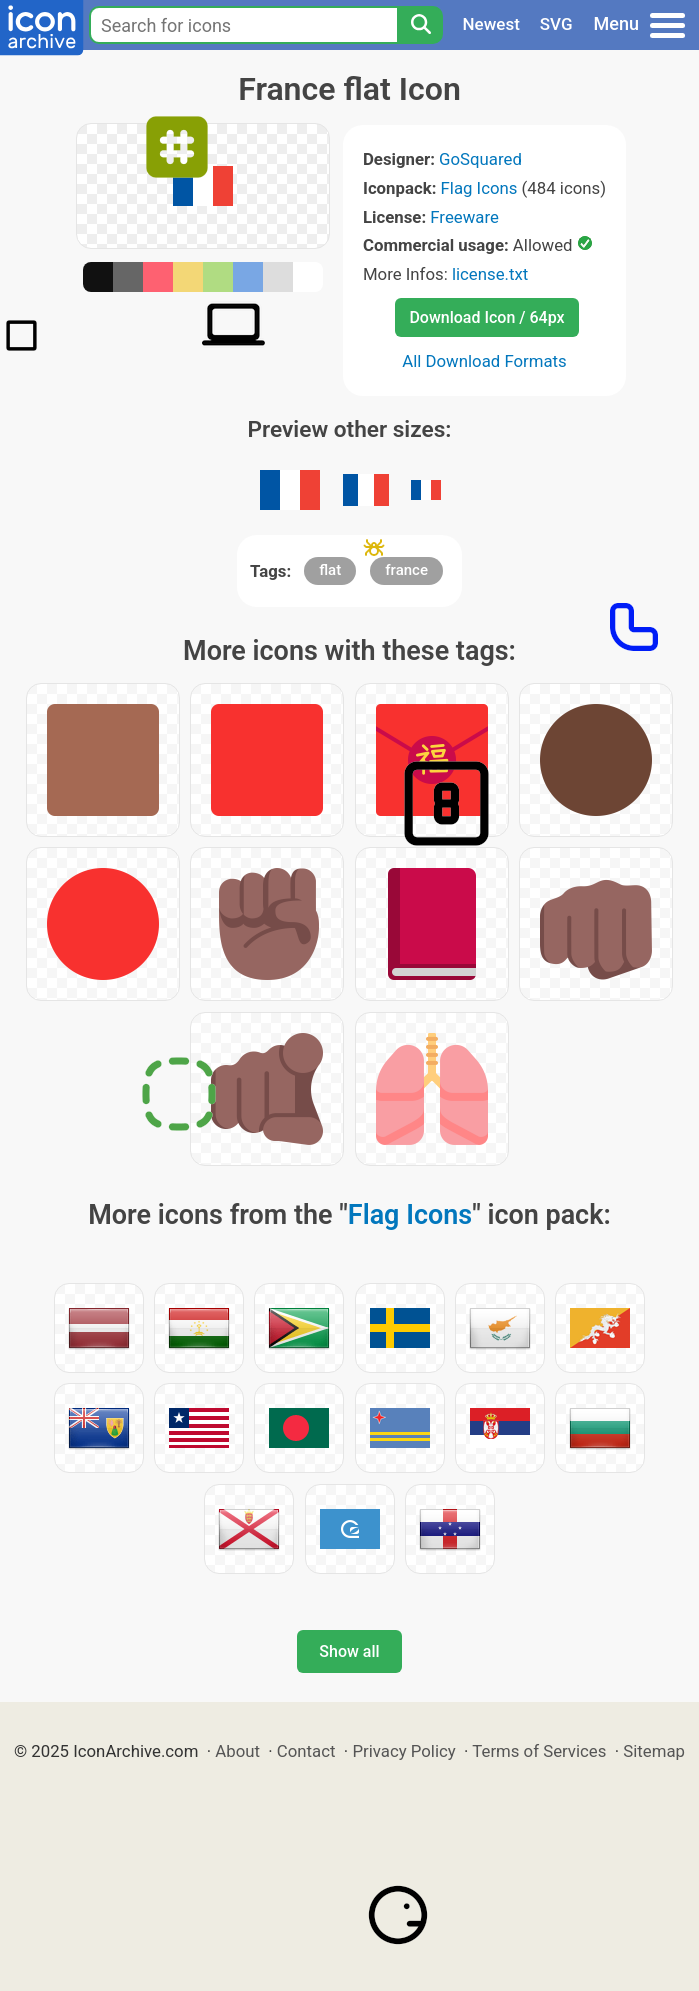  What do you see at coordinates (233, 324) in the screenshot?
I see `access desktop or computer settings` at bounding box center [233, 324].